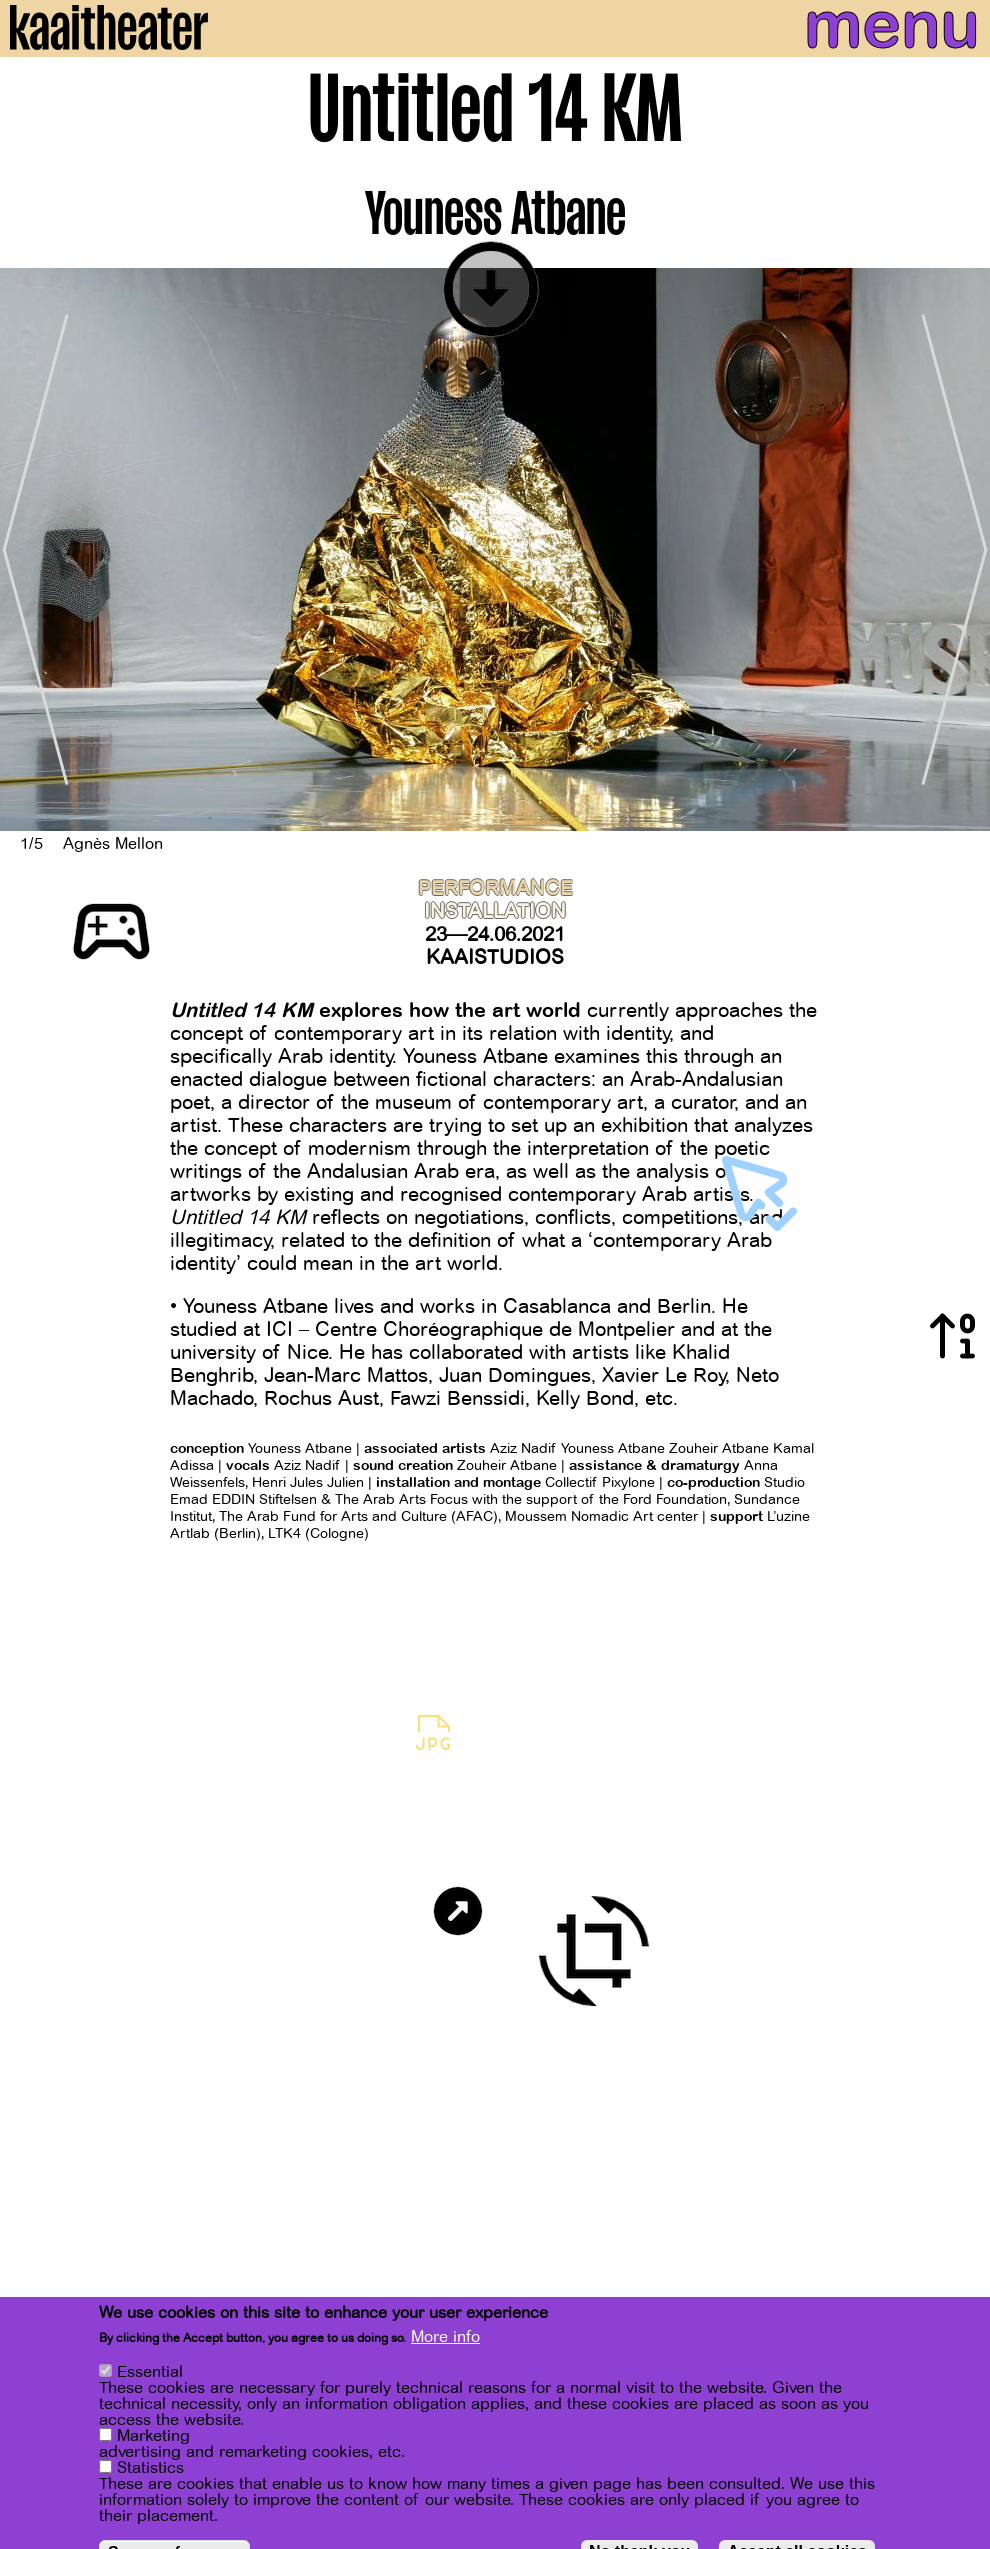 The height and width of the screenshot is (2549, 990). Describe the element at coordinates (594, 1951) in the screenshot. I see `rotate and crop an image` at that location.